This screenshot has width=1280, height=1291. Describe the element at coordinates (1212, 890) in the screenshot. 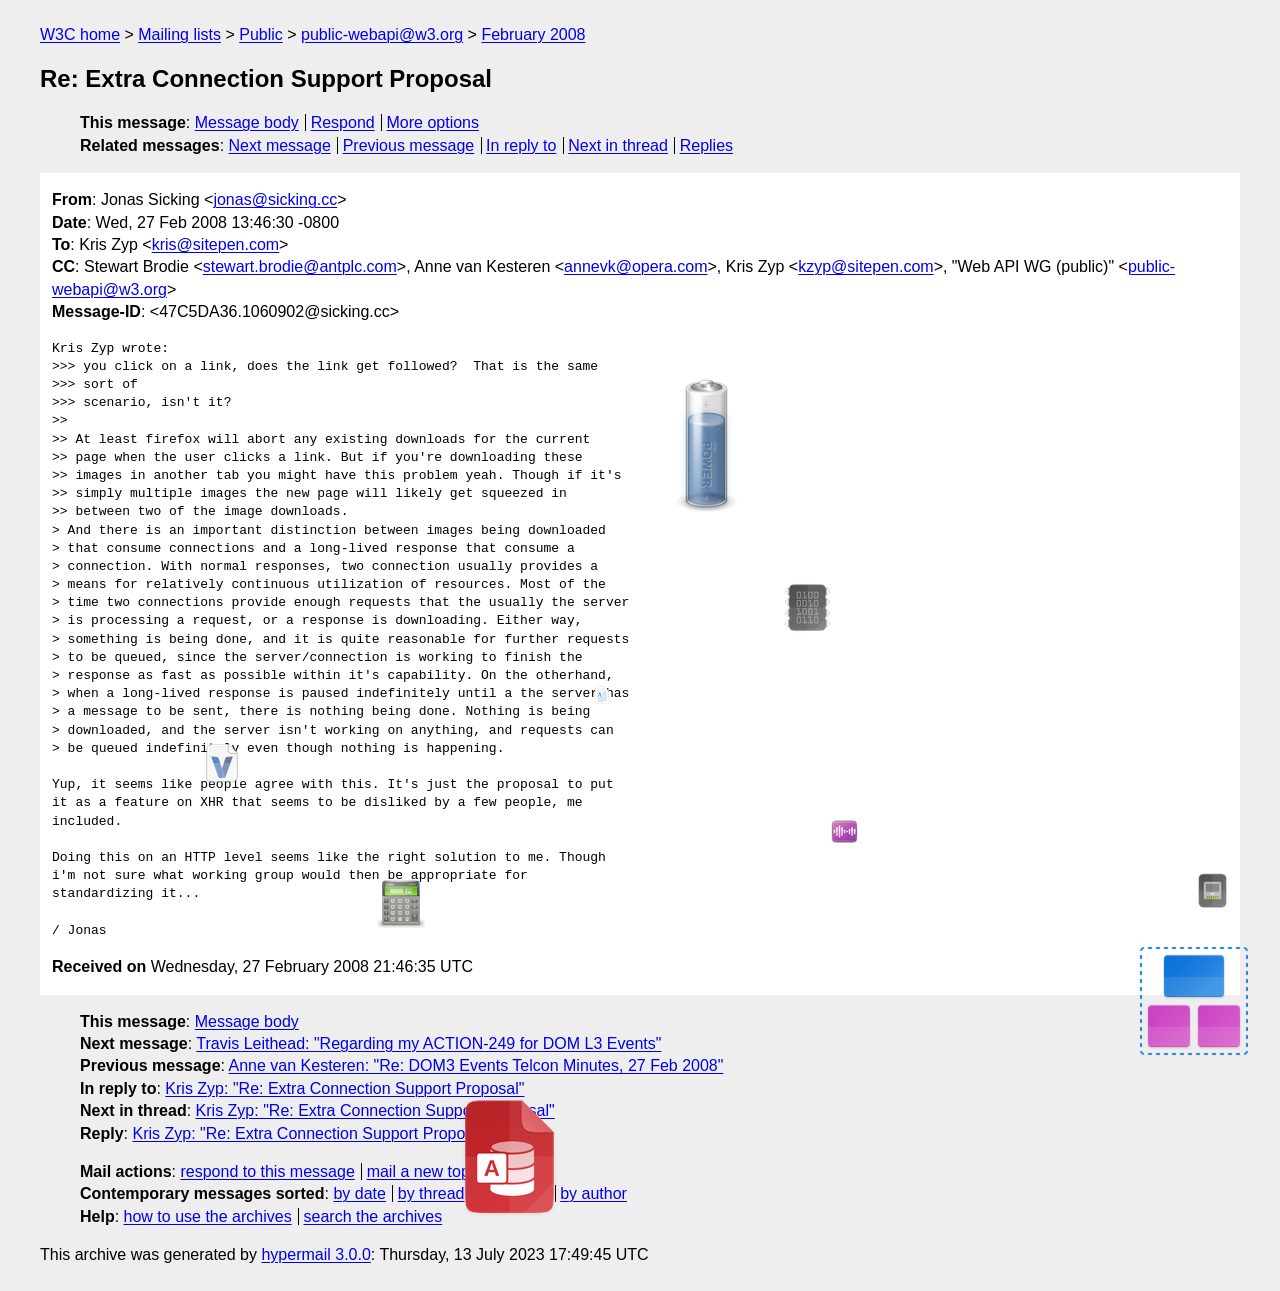

I see `sega genesis 32x rom file` at that location.